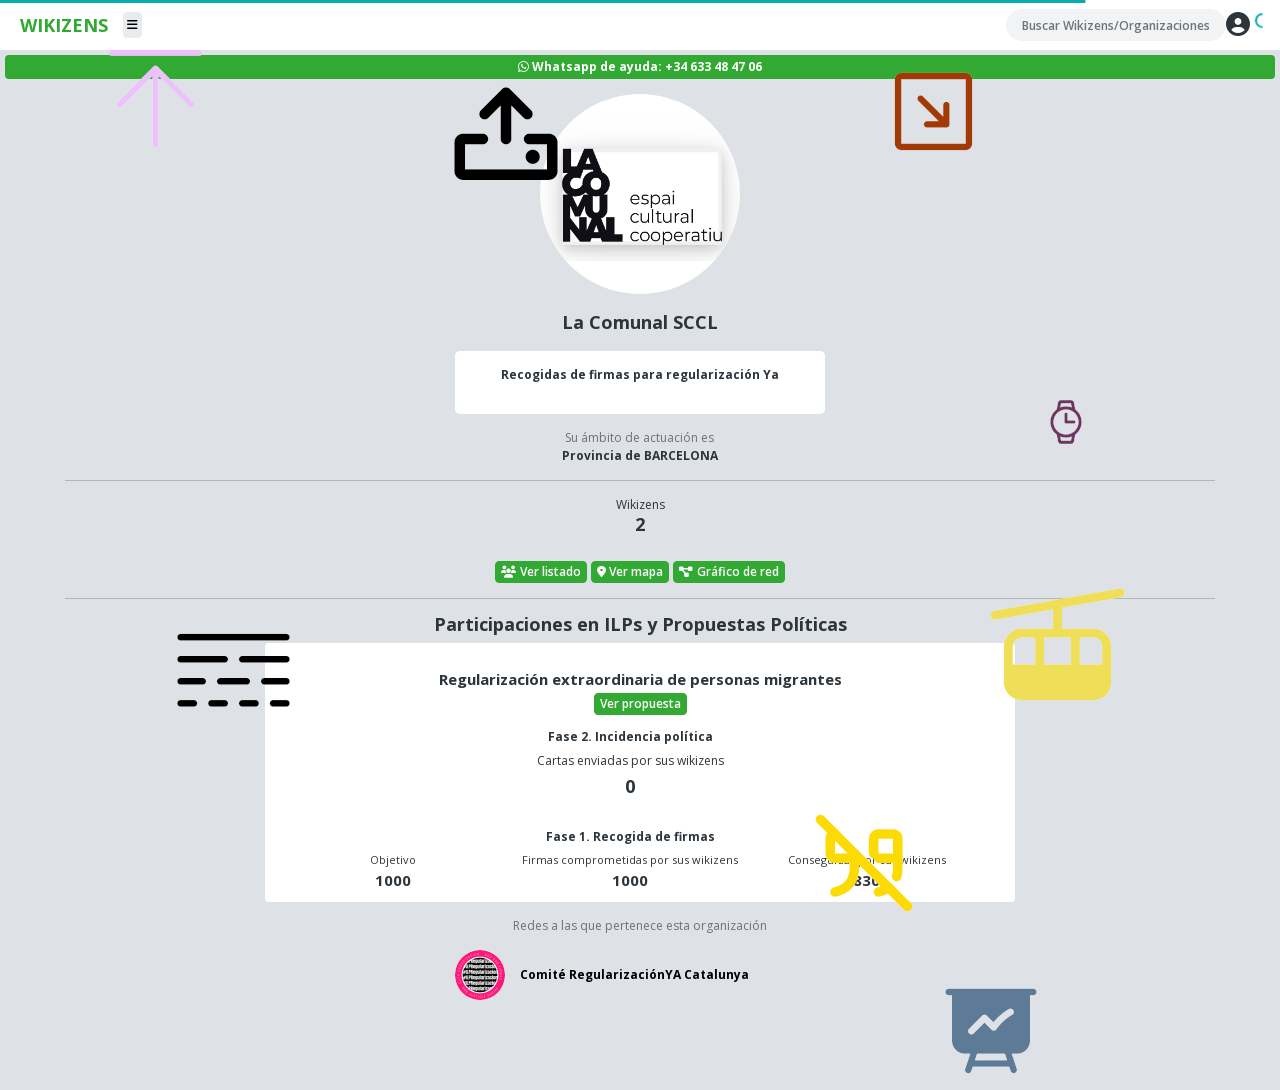 The image size is (1280, 1090). I want to click on disable quotation formatting, so click(864, 863).